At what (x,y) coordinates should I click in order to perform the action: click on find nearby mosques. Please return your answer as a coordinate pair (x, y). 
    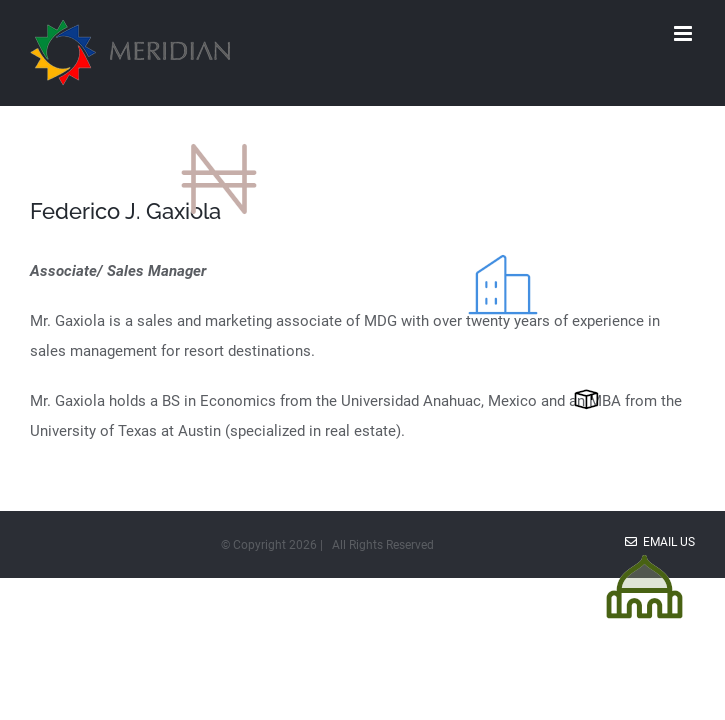
    Looking at the image, I should click on (644, 590).